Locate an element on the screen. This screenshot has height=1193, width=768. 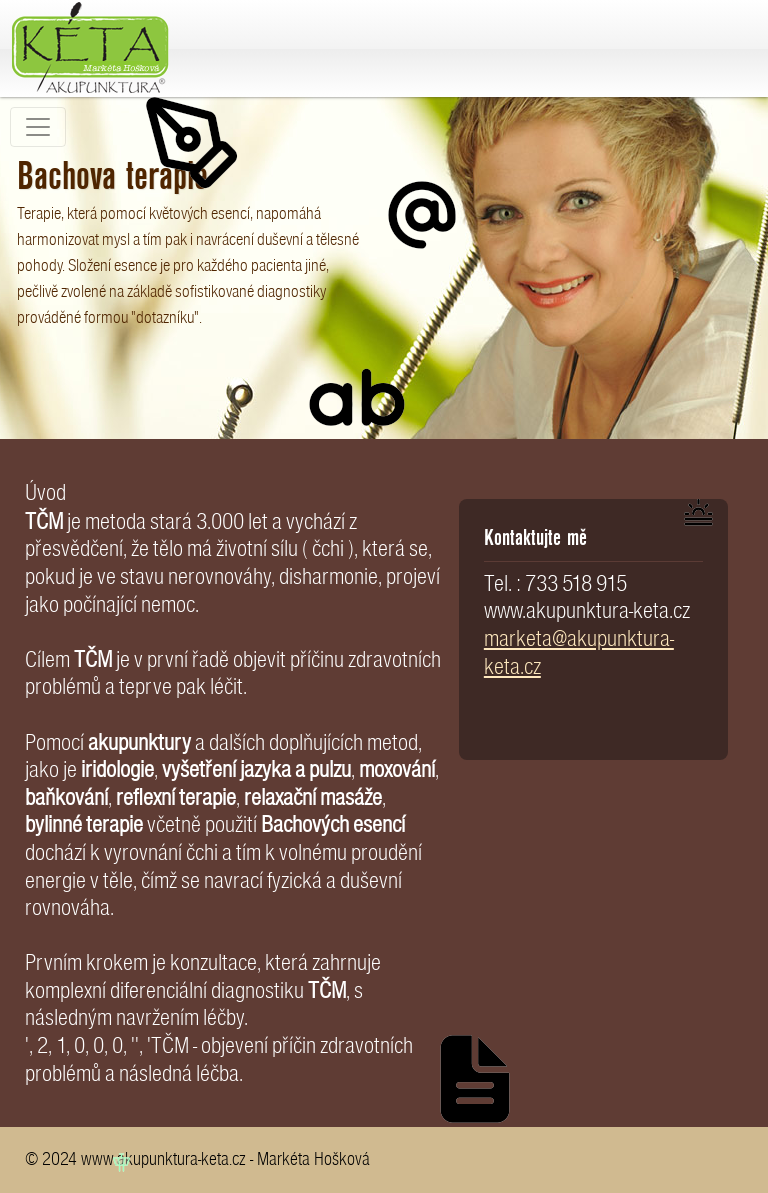
enter an email address is located at coordinates (422, 215).